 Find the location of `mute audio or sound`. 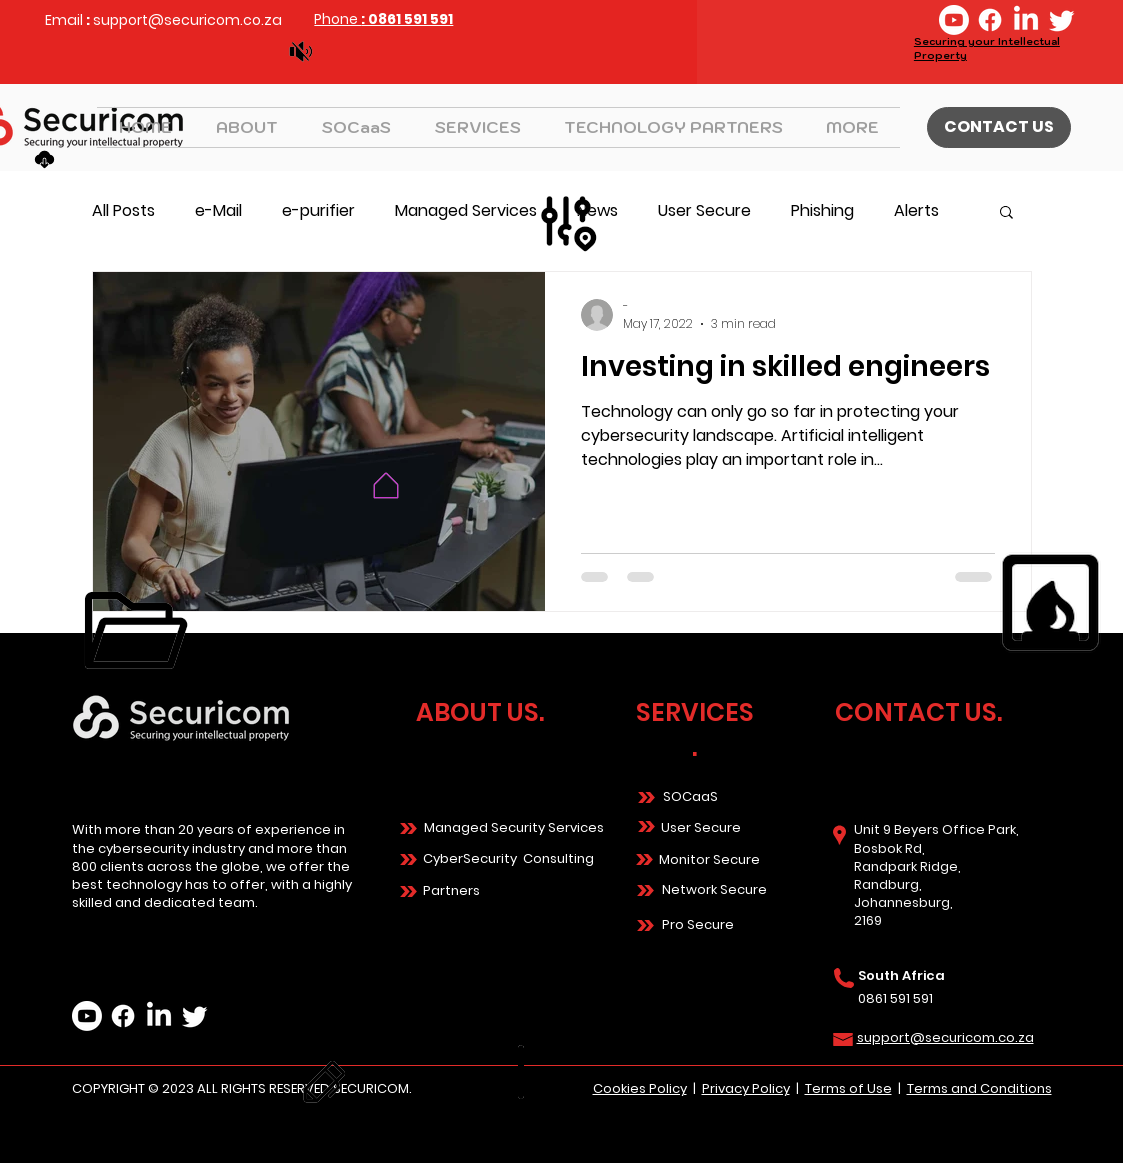

mute audio or sound is located at coordinates (300, 51).